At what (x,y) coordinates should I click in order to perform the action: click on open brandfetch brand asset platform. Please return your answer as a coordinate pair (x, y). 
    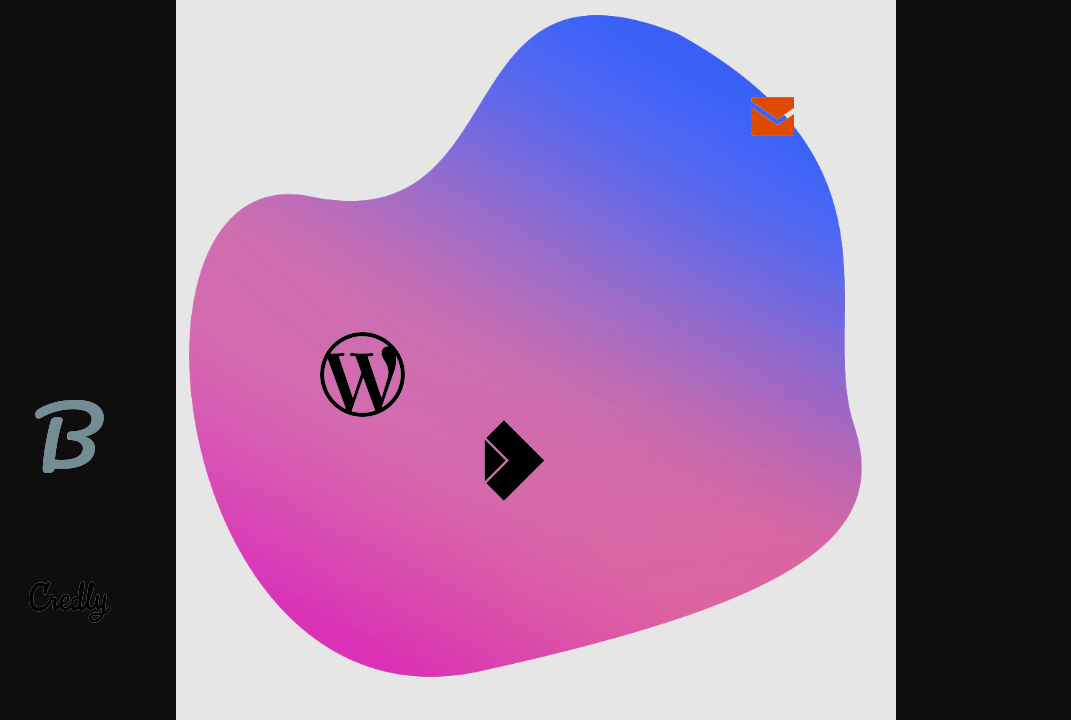
    Looking at the image, I should click on (69, 436).